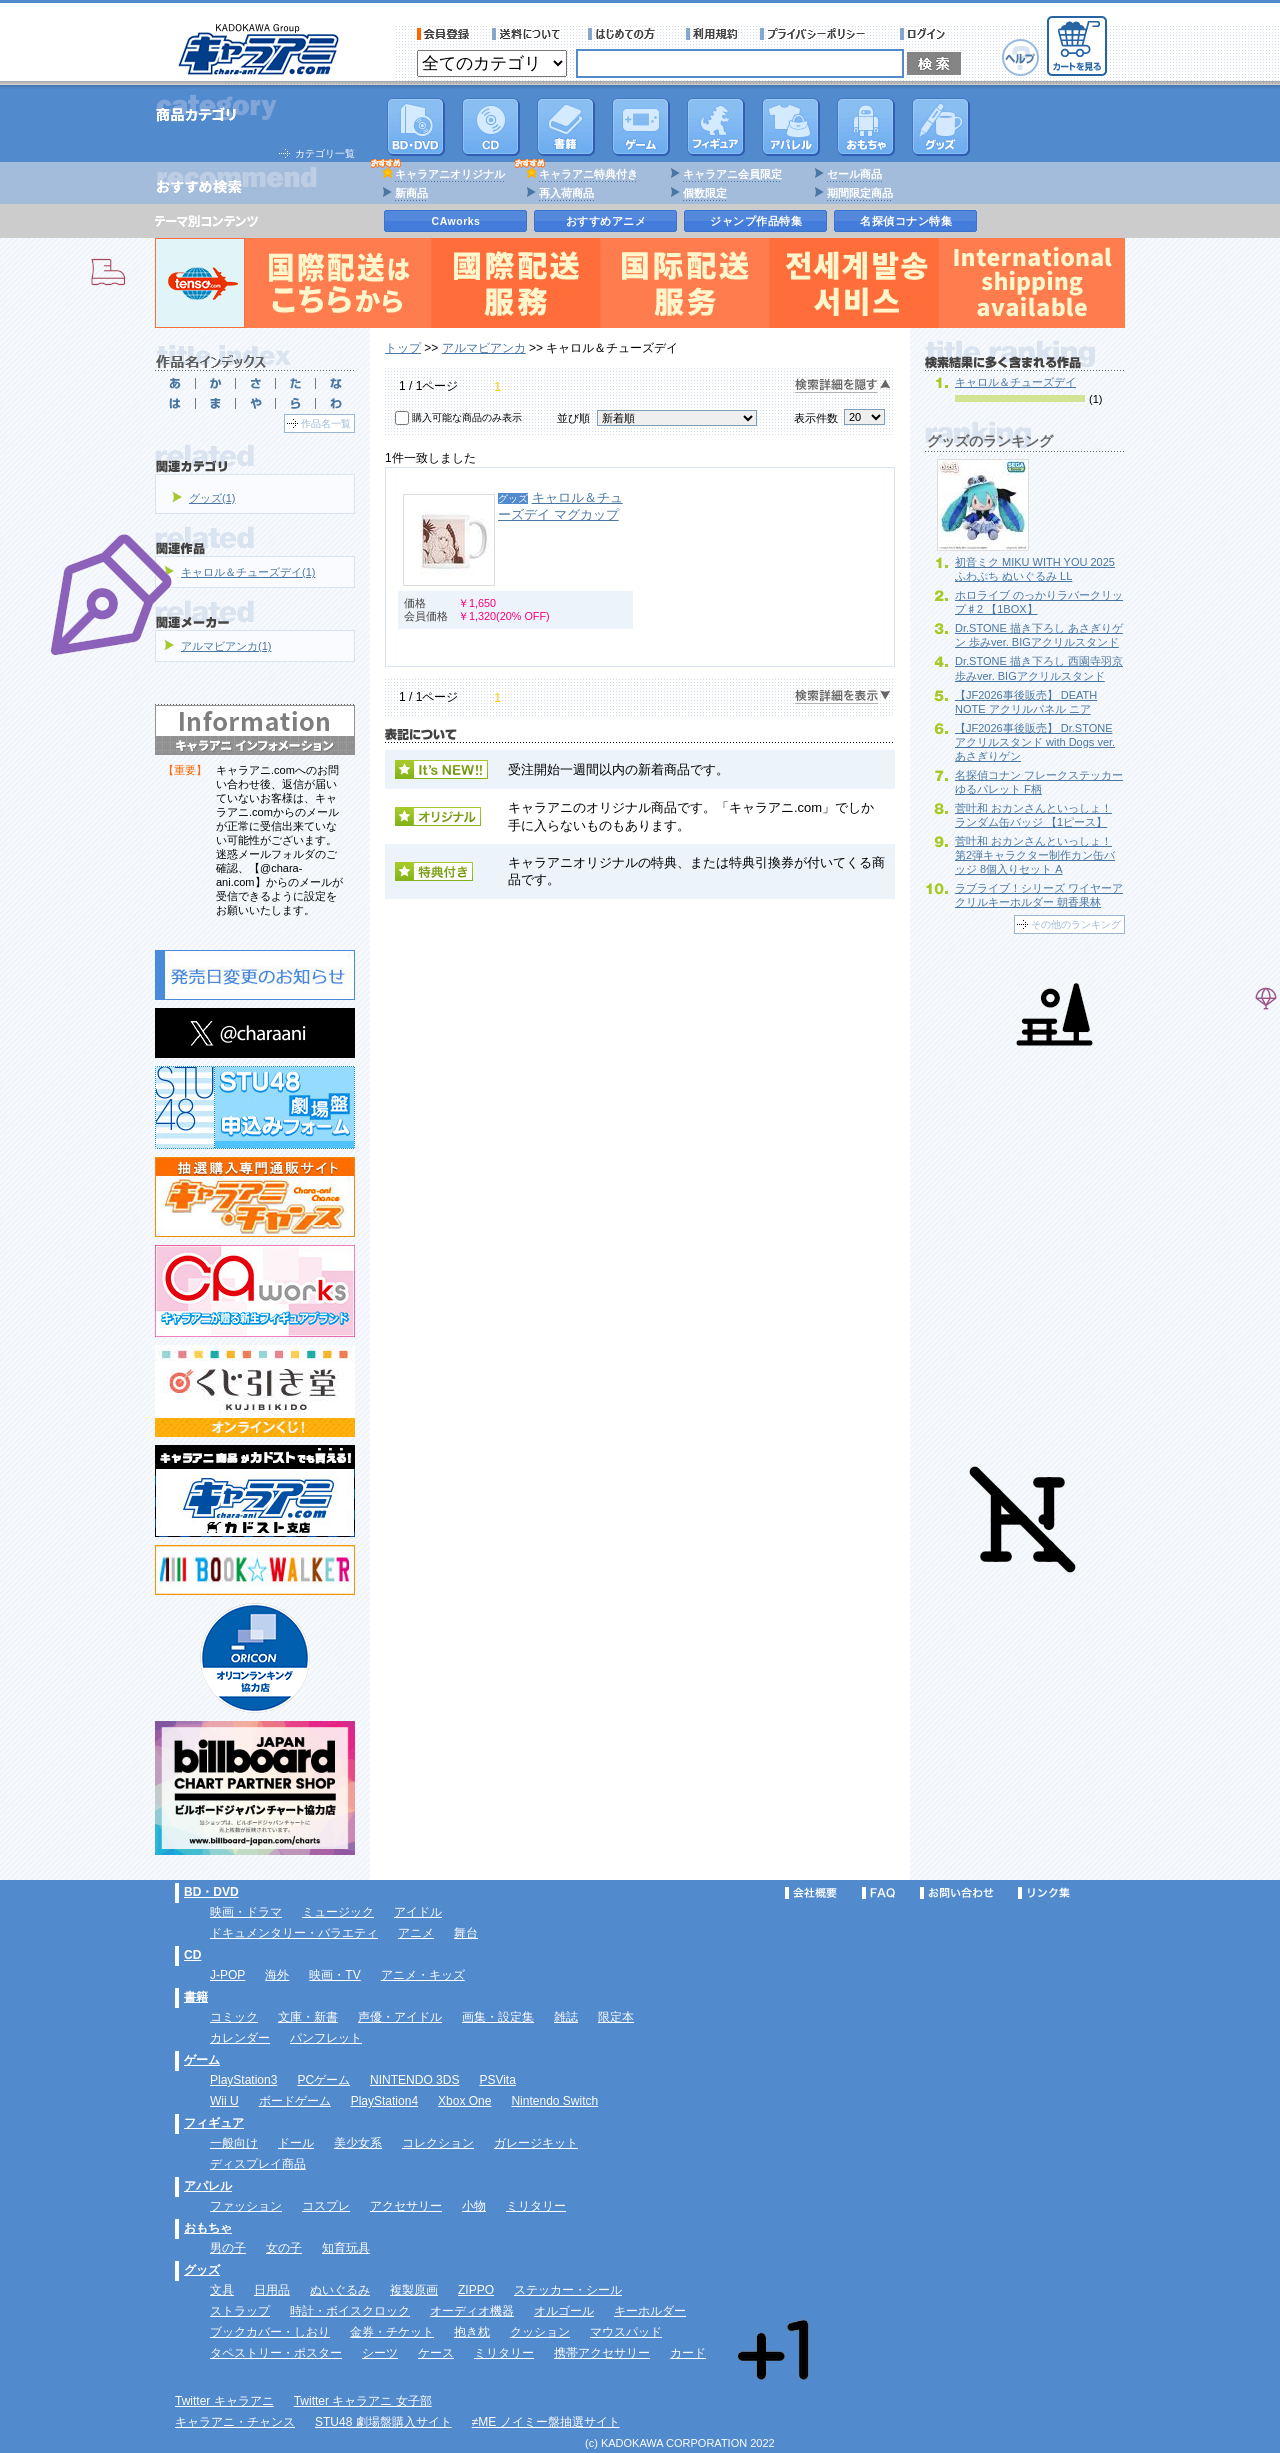  What do you see at coordinates (107, 272) in the screenshot?
I see `view footwear or shoe category` at bounding box center [107, 272].